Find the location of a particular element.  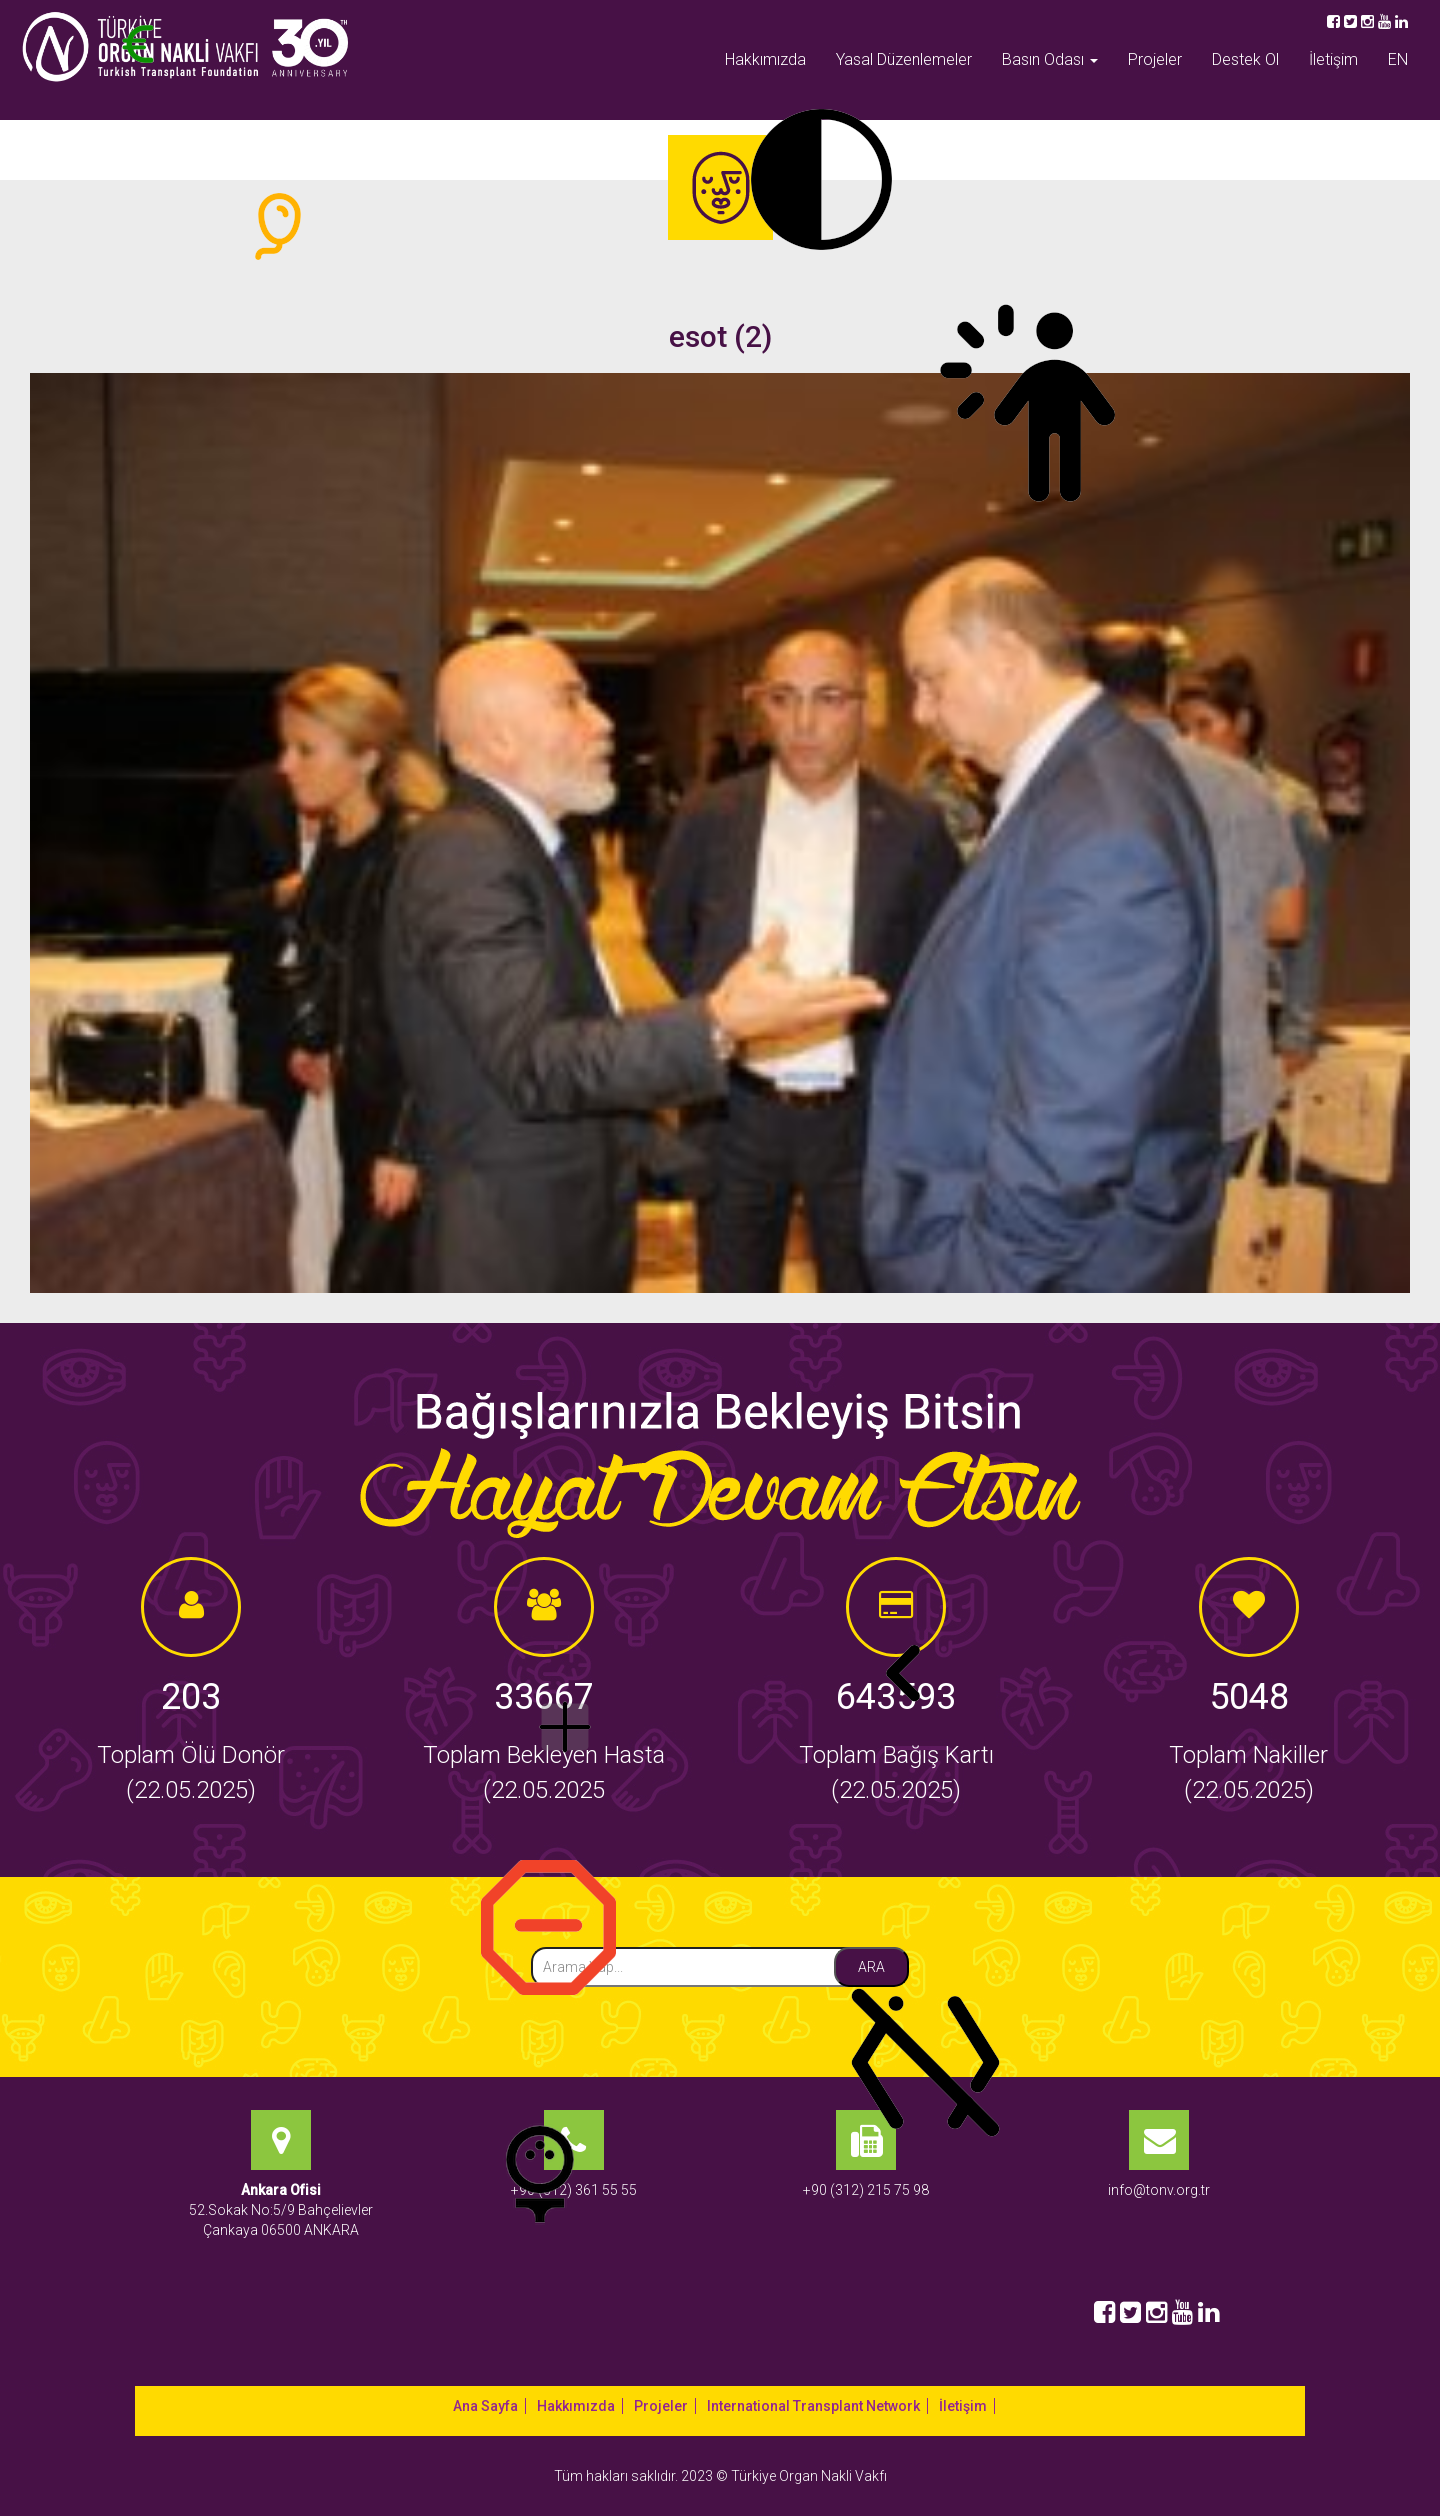

indicates blocked or restricted content is located at coordinates (548, 1927).